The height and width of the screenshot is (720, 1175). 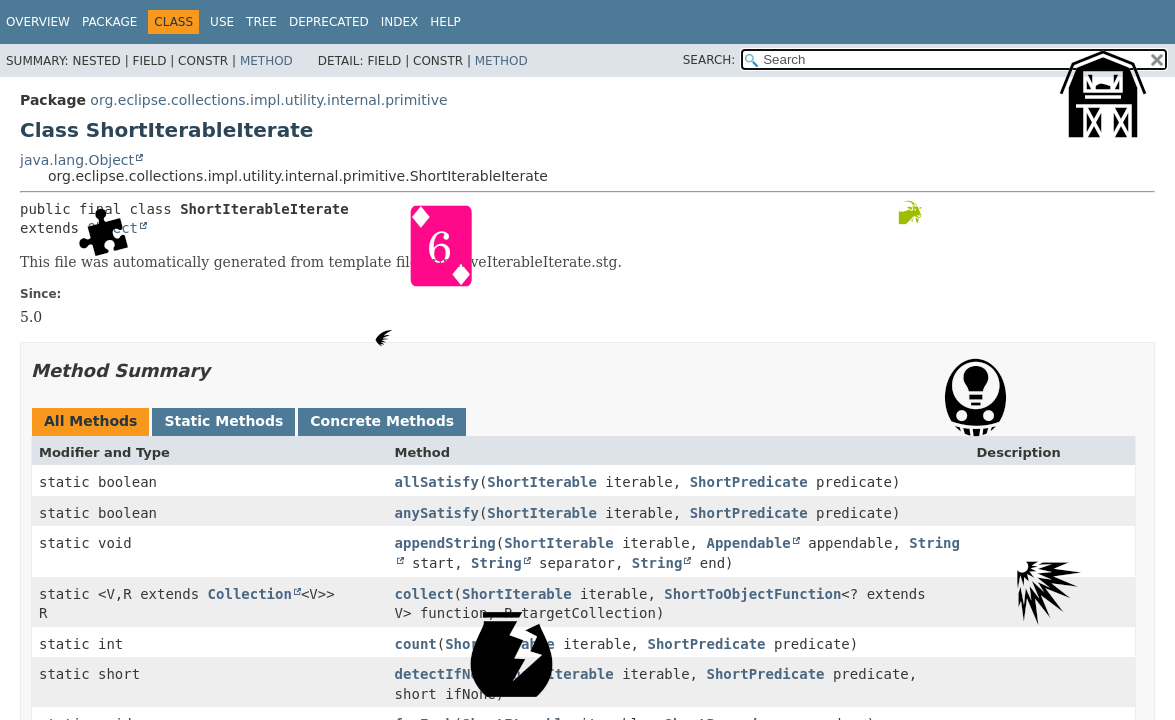 What do you see at coordinates (911, 212) in the screenshot?
I see `represents Capricorn zodiac sign` at bounding box center [911, 212].